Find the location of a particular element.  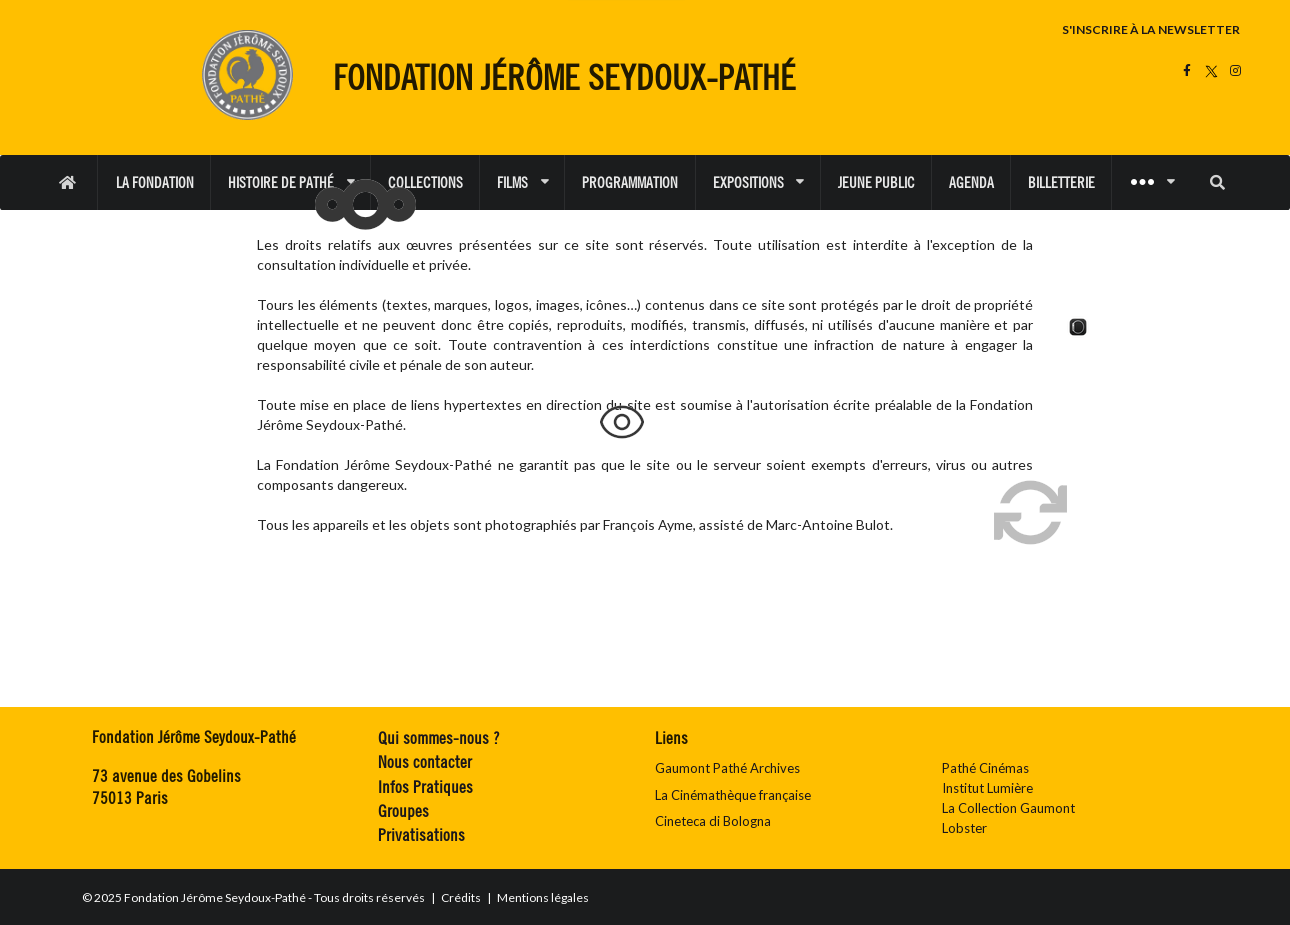

access display settings is located at coordinates (622, 422).